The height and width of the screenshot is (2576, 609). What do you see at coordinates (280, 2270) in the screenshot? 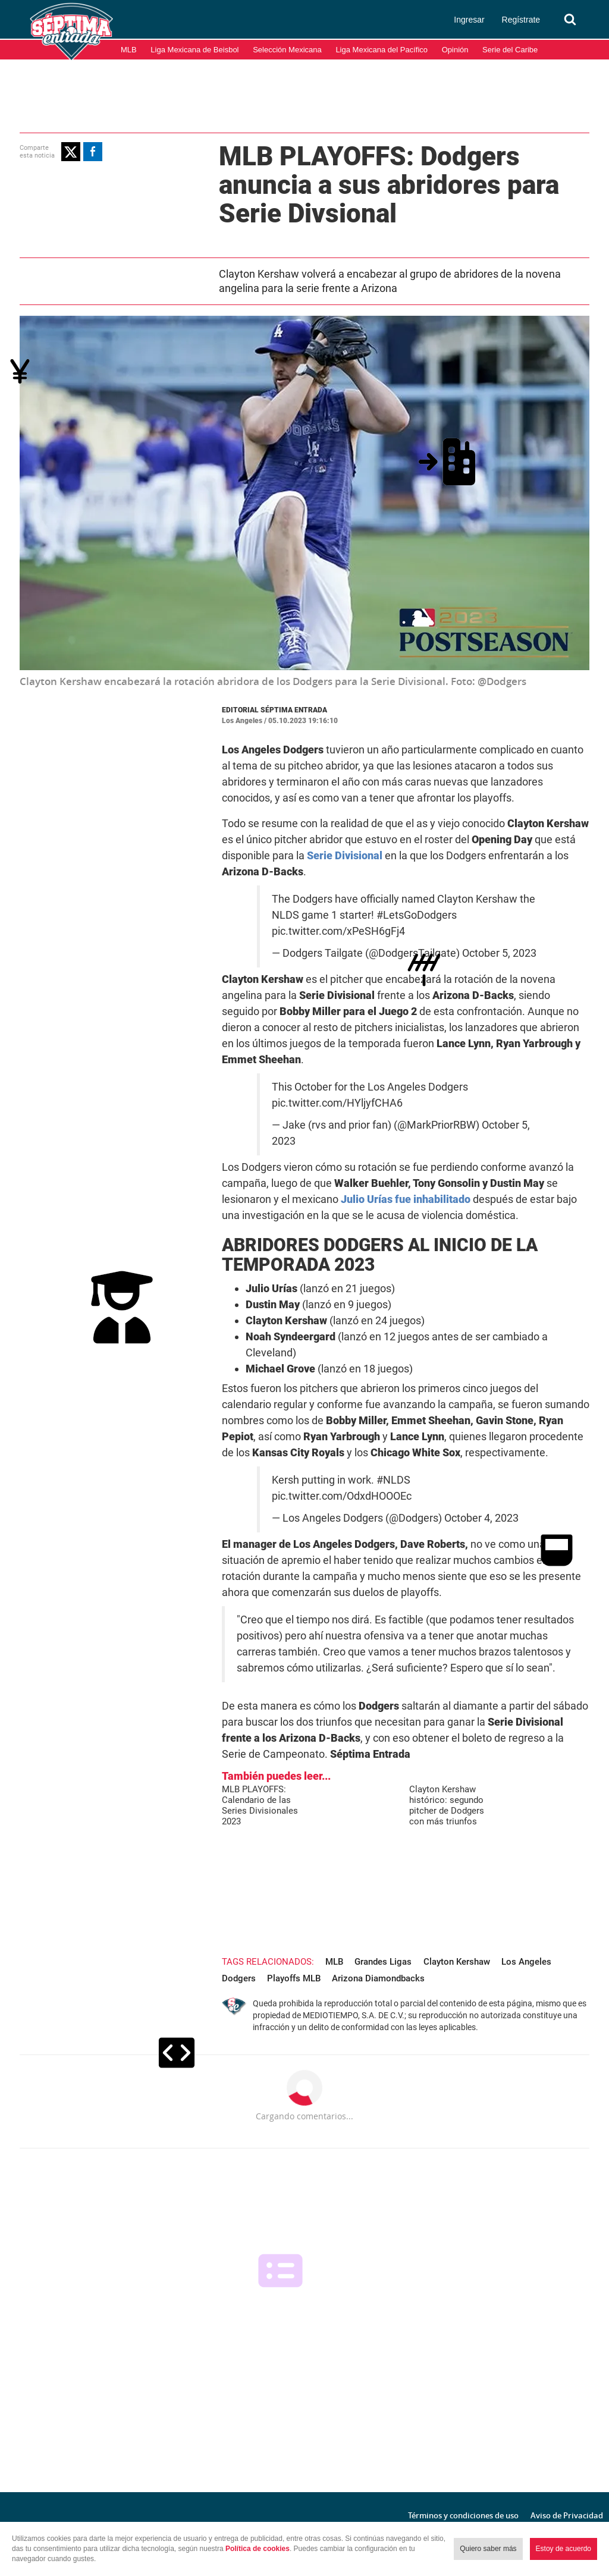
I see `view list details or summary` at bounding box center [280, 2270].